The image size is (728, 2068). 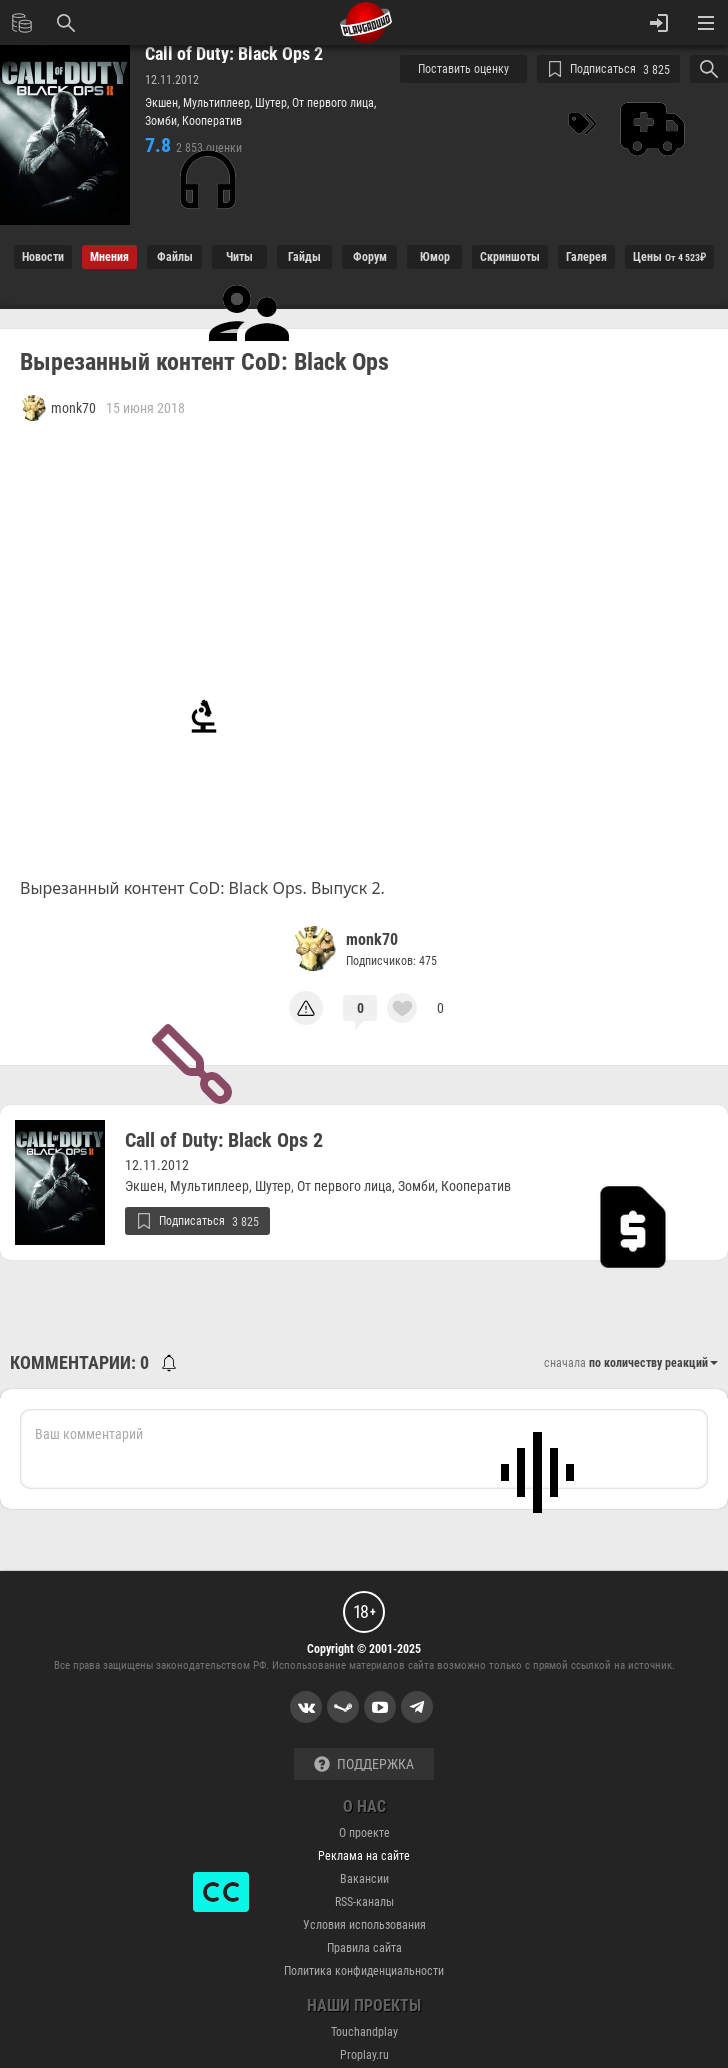 I want to click on view invoice or payment request, so click(x=633, y=1227).